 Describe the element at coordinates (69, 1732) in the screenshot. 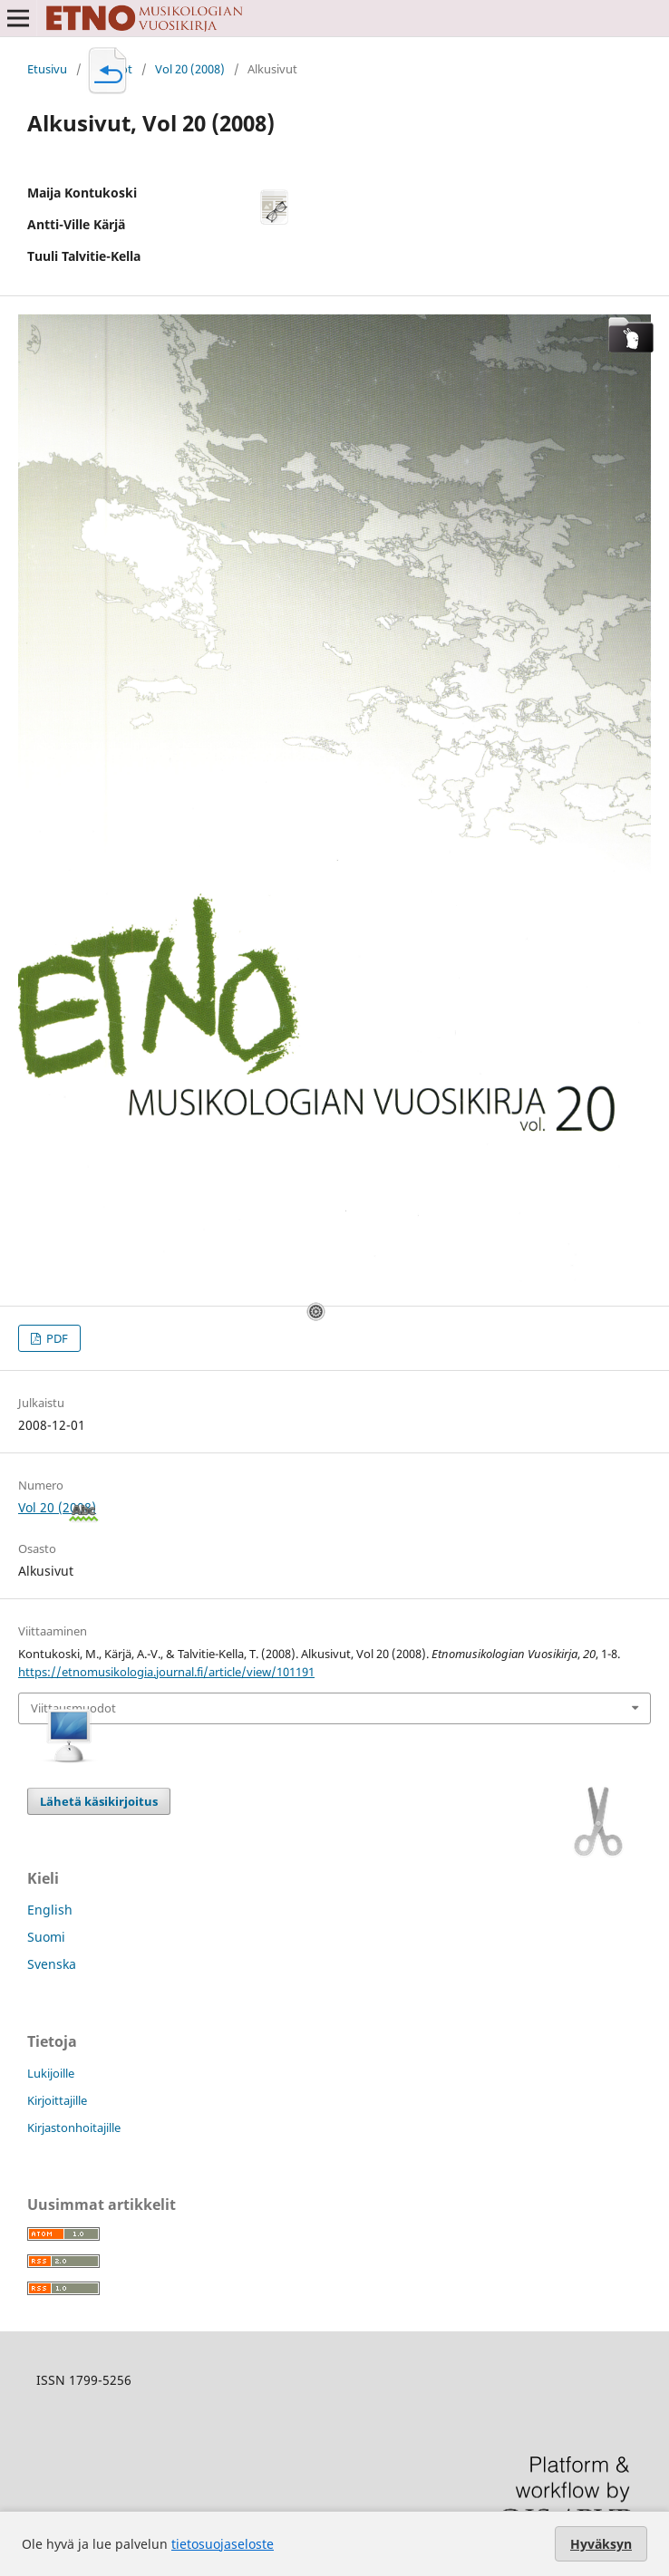

I see `represents an iMac G4 device in system settings` at that location.